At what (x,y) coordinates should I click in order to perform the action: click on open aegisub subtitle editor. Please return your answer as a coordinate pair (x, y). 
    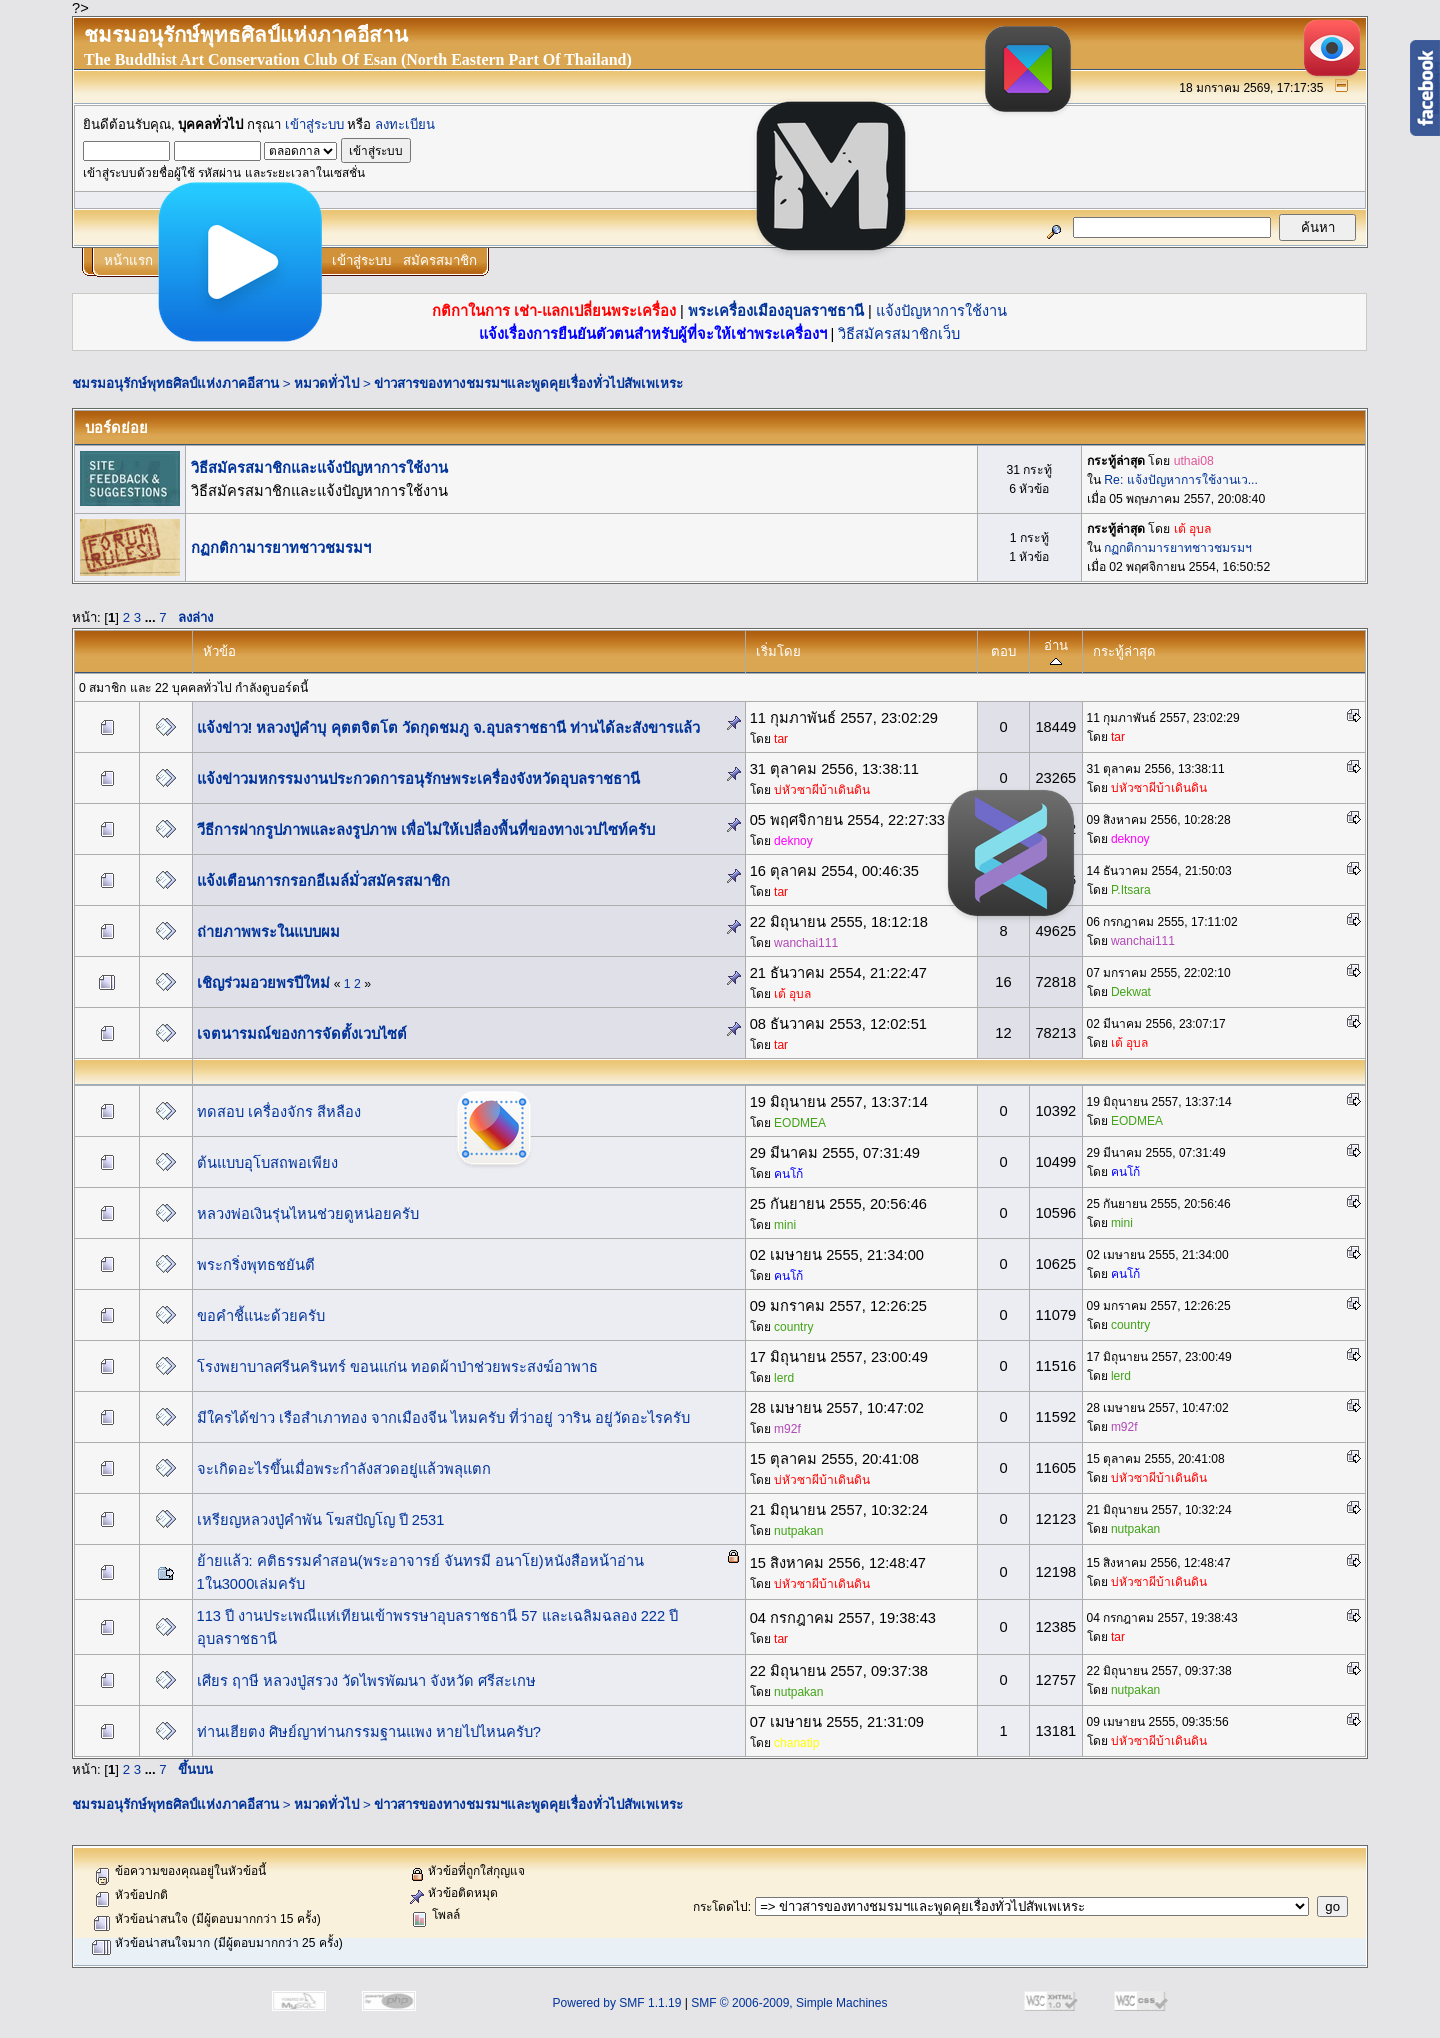
    Looking at the image, I should click on (1332, 48).